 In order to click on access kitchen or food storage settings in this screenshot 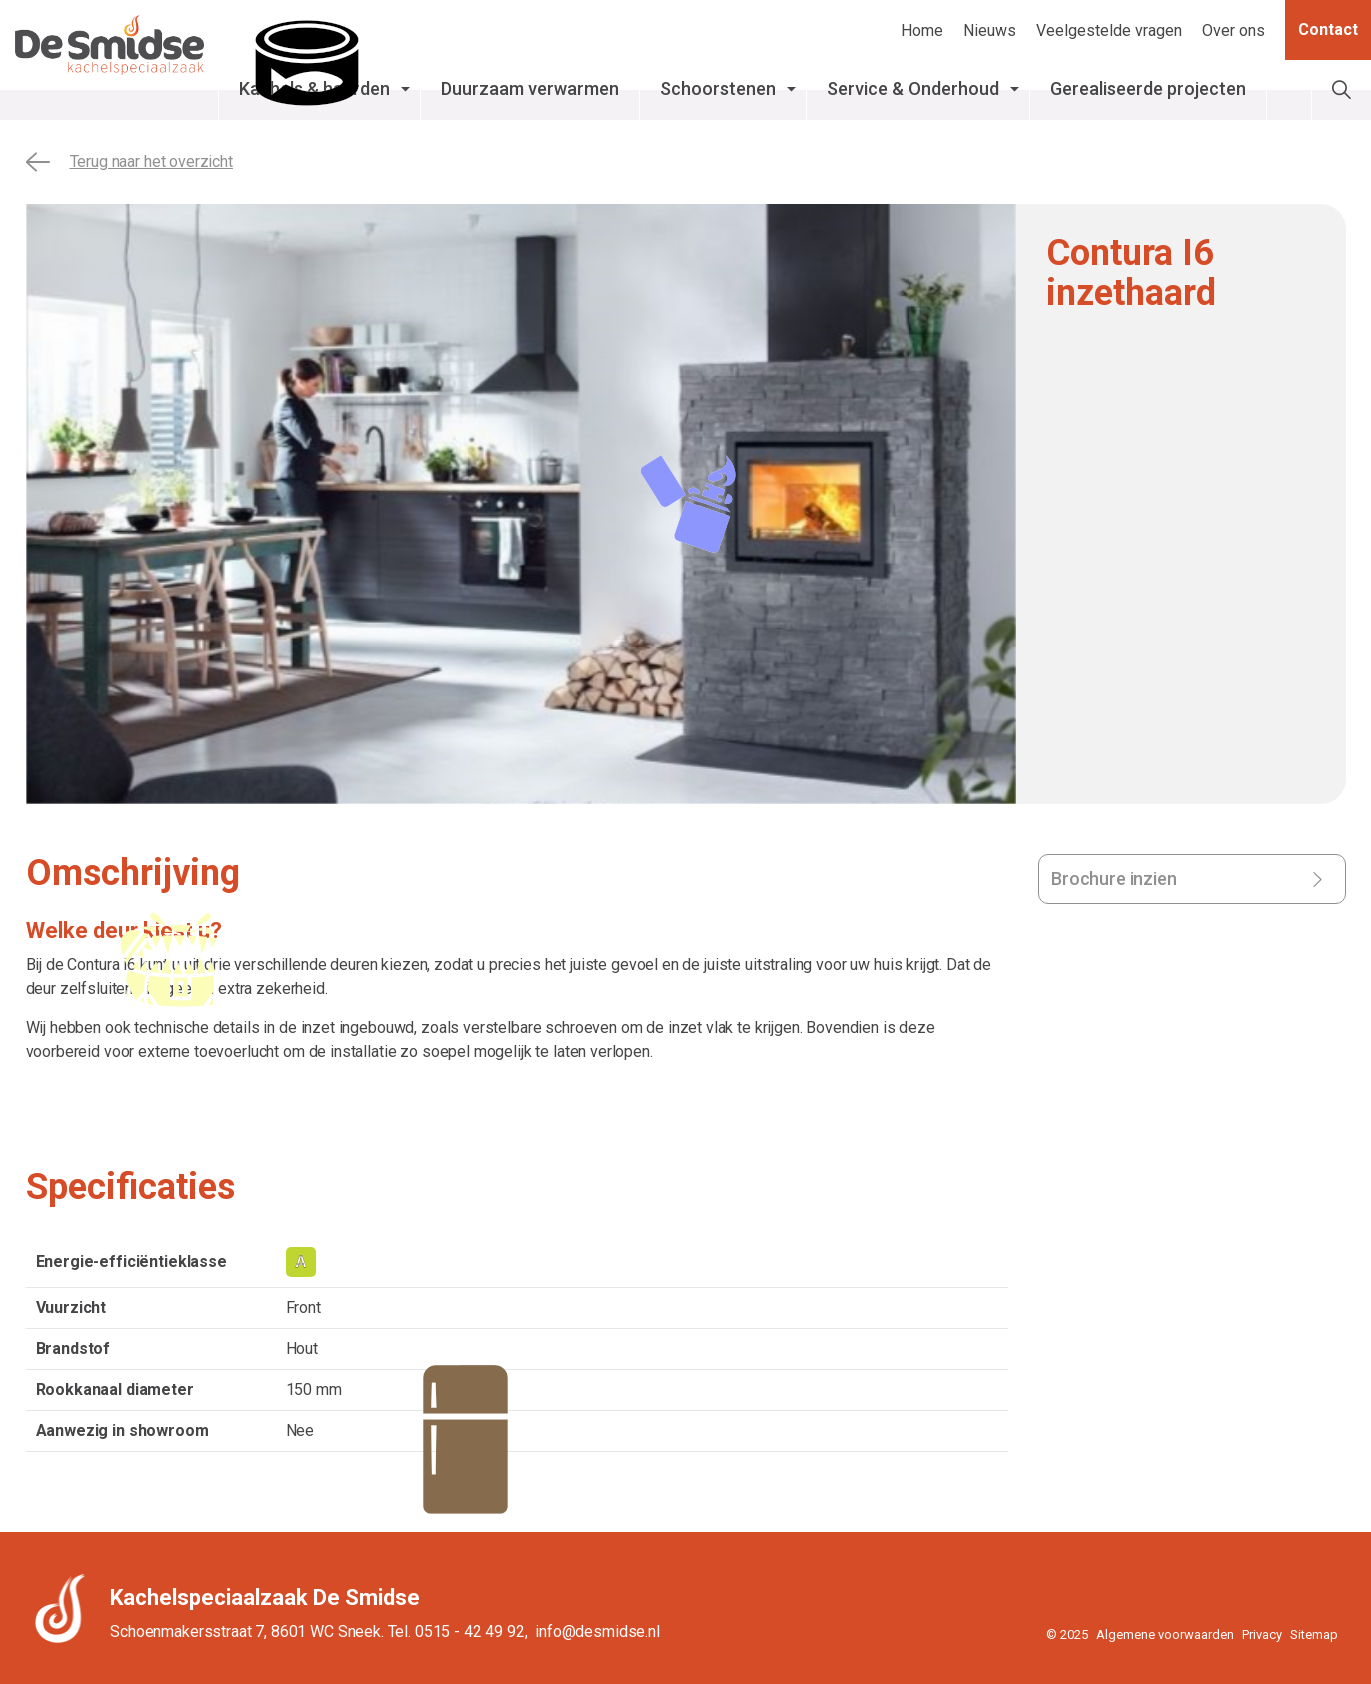, I will do `click(465, 1436)`.